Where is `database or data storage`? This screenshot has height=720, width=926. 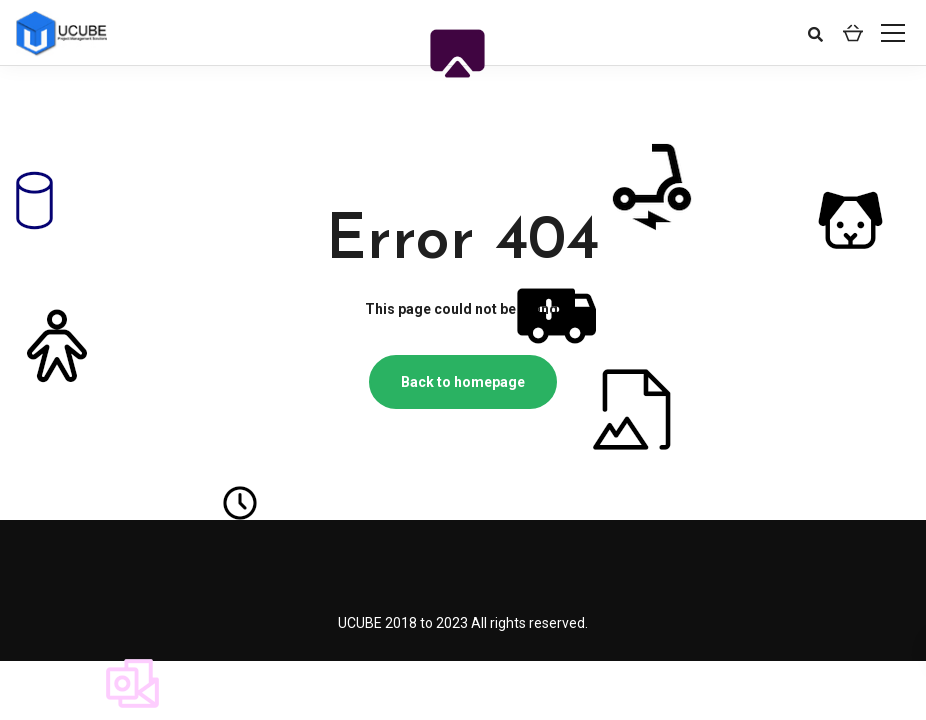 database or data storage is located at coordinates (34, 200).